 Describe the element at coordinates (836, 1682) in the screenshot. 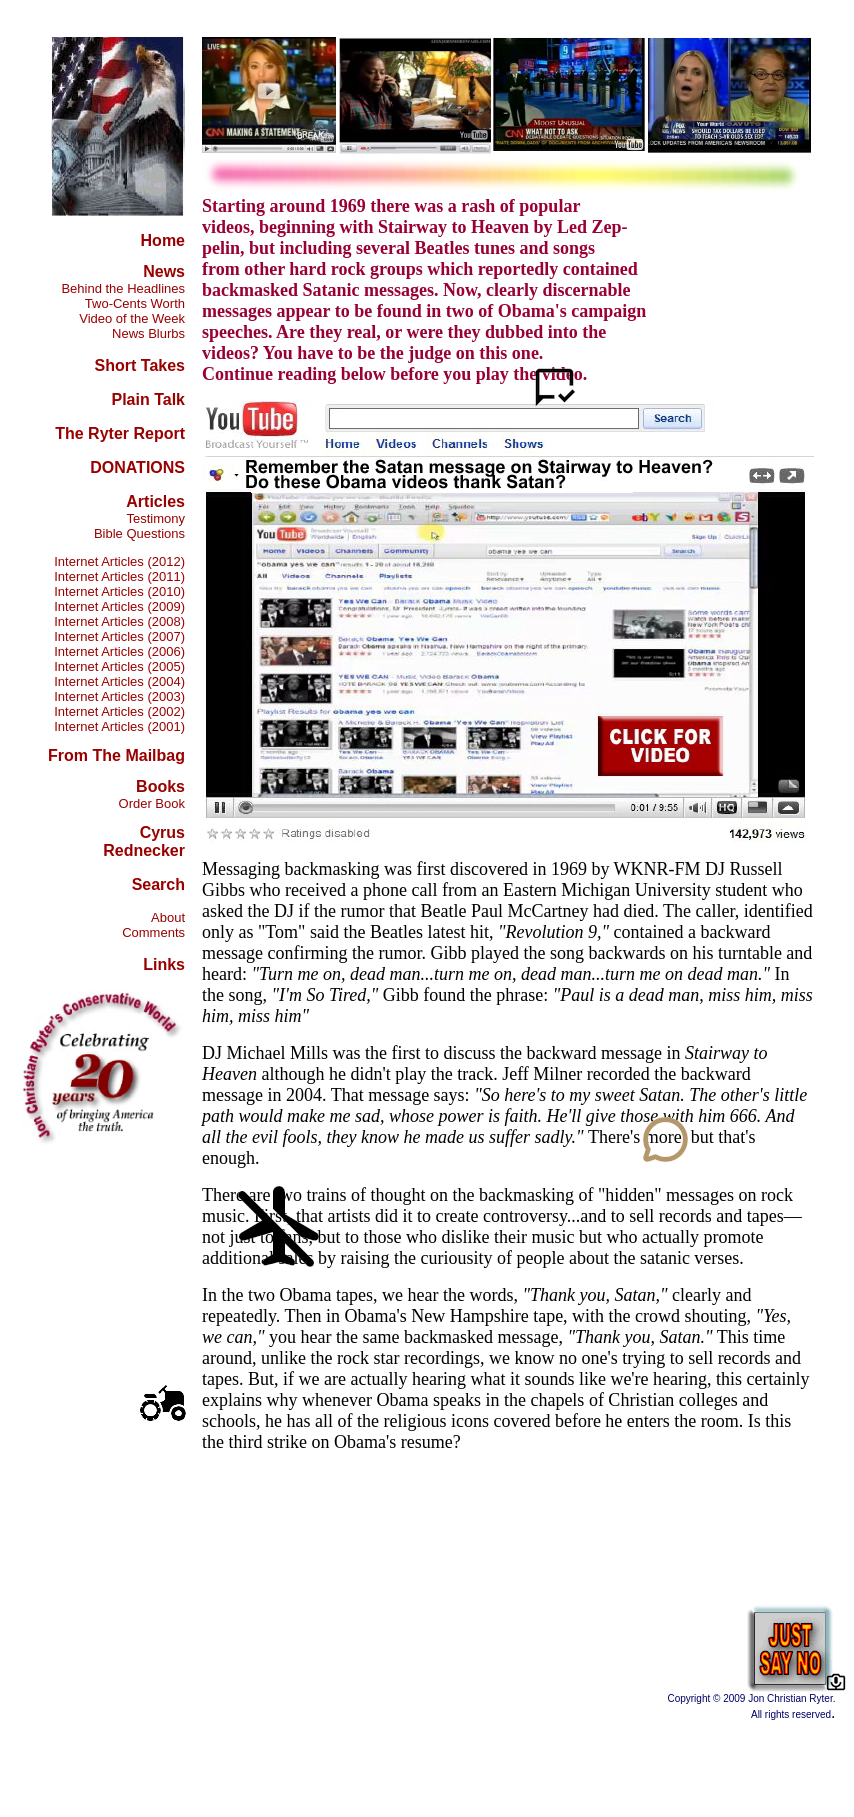

I see `manage camera and microphone permissions` at that location.